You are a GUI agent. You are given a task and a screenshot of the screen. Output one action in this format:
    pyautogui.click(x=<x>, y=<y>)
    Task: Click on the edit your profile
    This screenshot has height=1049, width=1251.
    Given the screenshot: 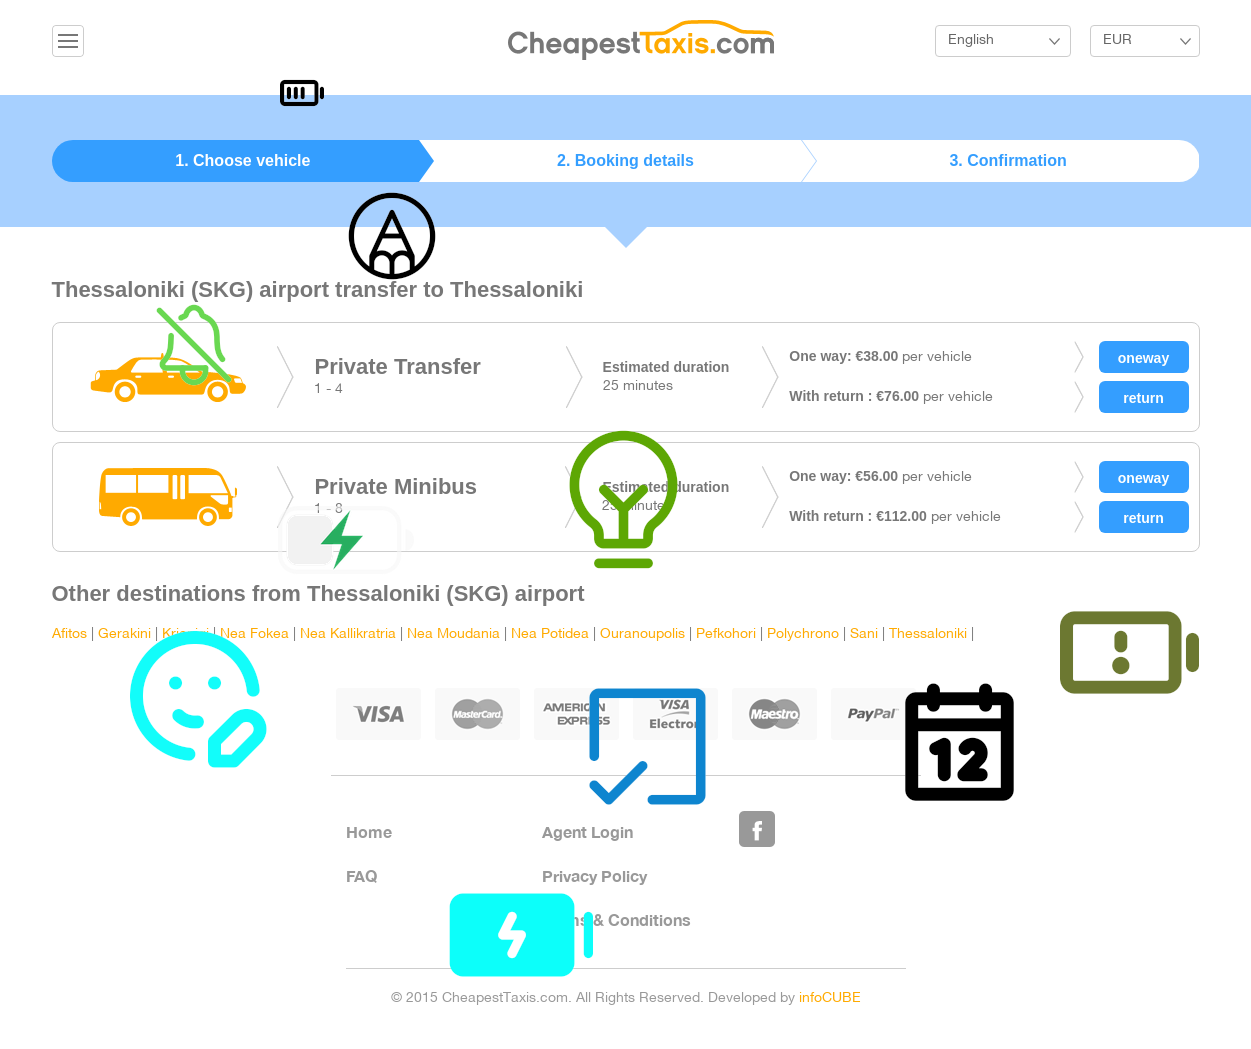 What is the action you would take?
    pyautogui.click(x=392, y=236)
    